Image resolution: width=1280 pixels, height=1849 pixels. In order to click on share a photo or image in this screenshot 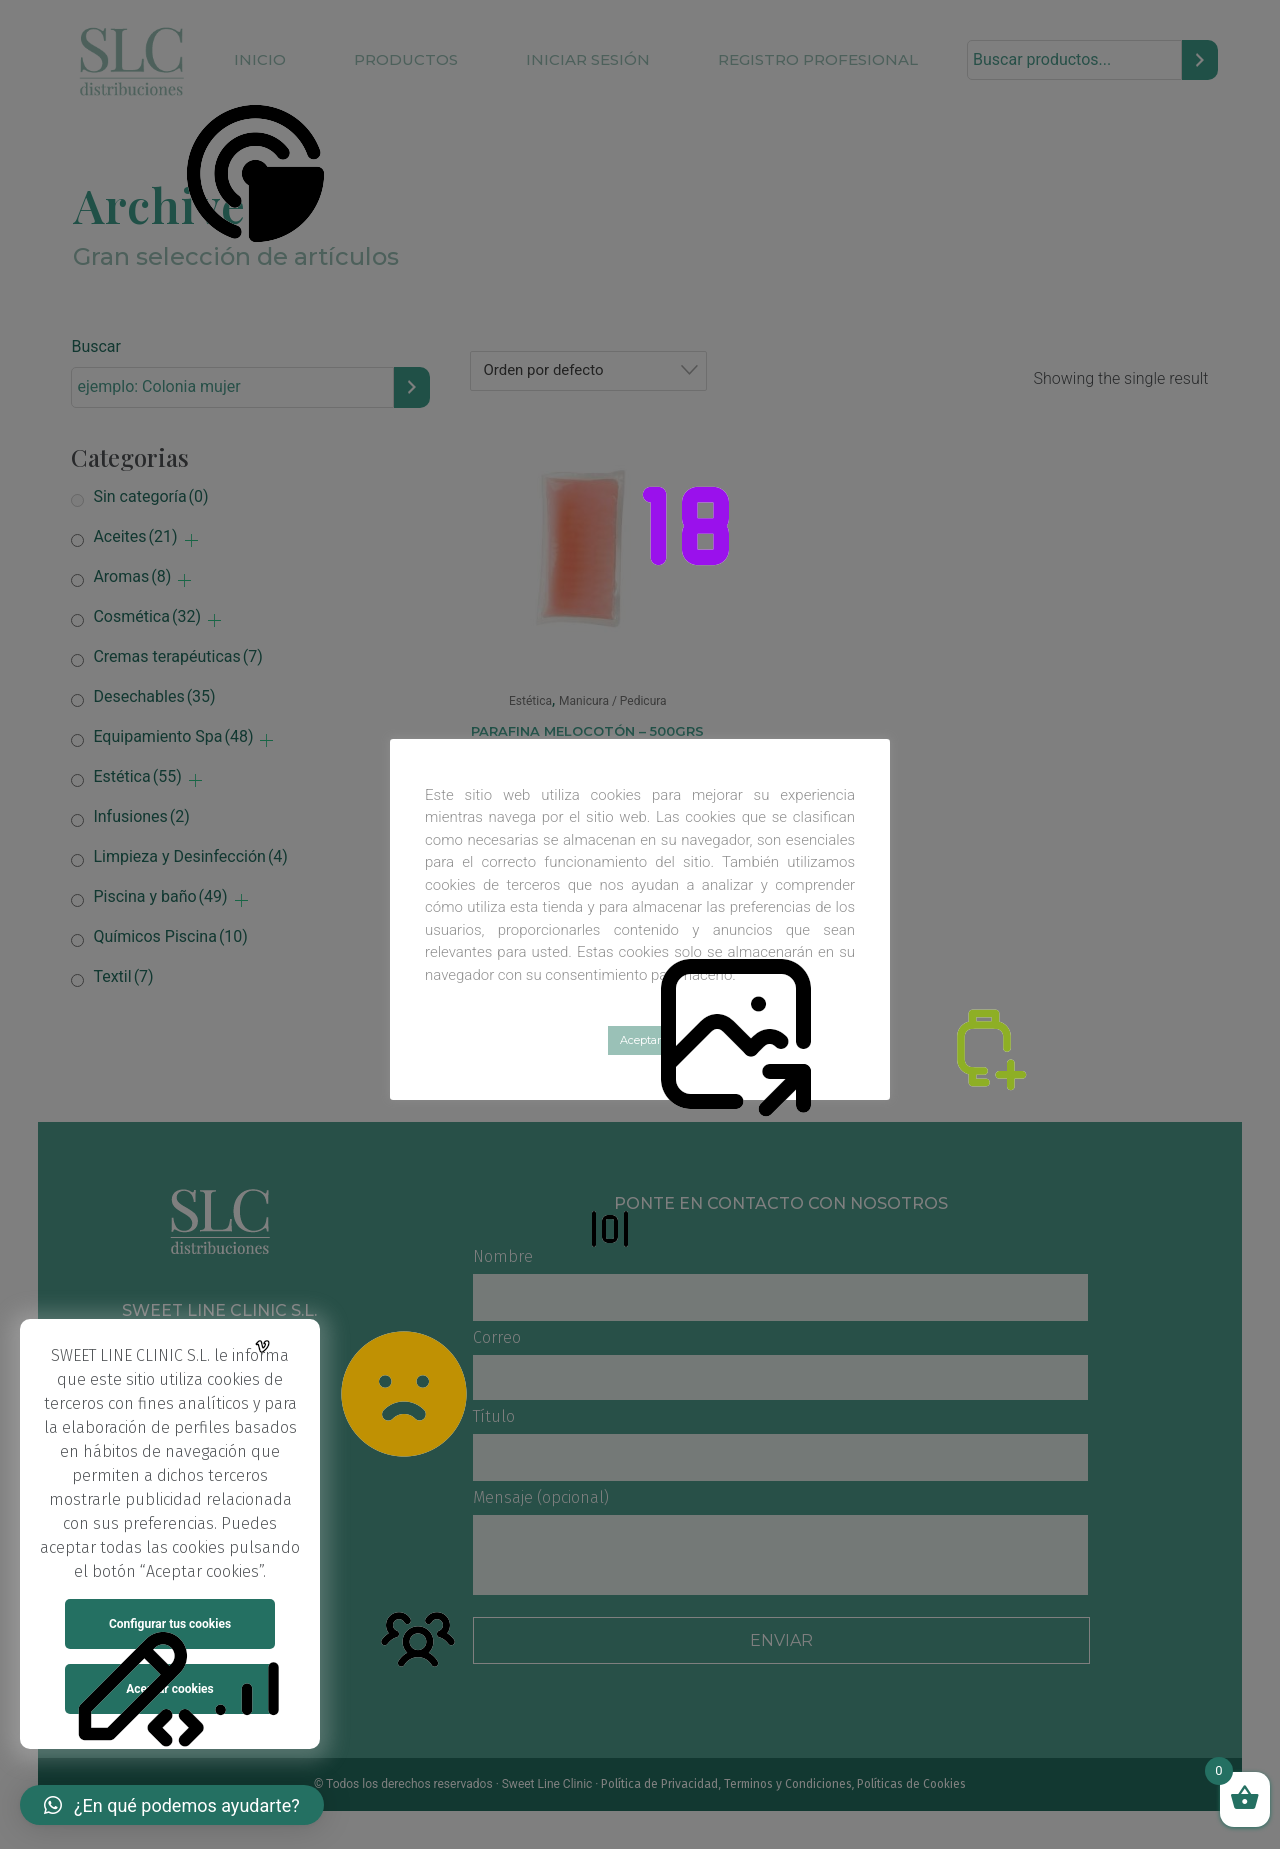, I will do `click(736, 1034)`.